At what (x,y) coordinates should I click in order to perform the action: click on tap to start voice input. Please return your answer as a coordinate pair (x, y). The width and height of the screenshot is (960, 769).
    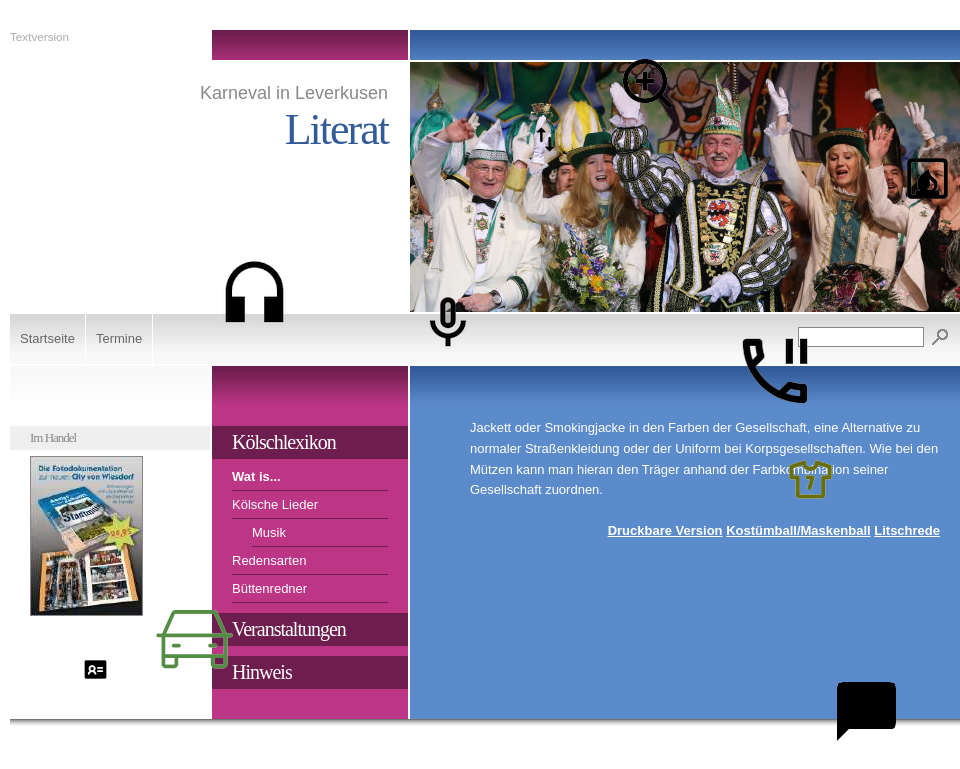
    Looking at the image, I should click on (448, 323).